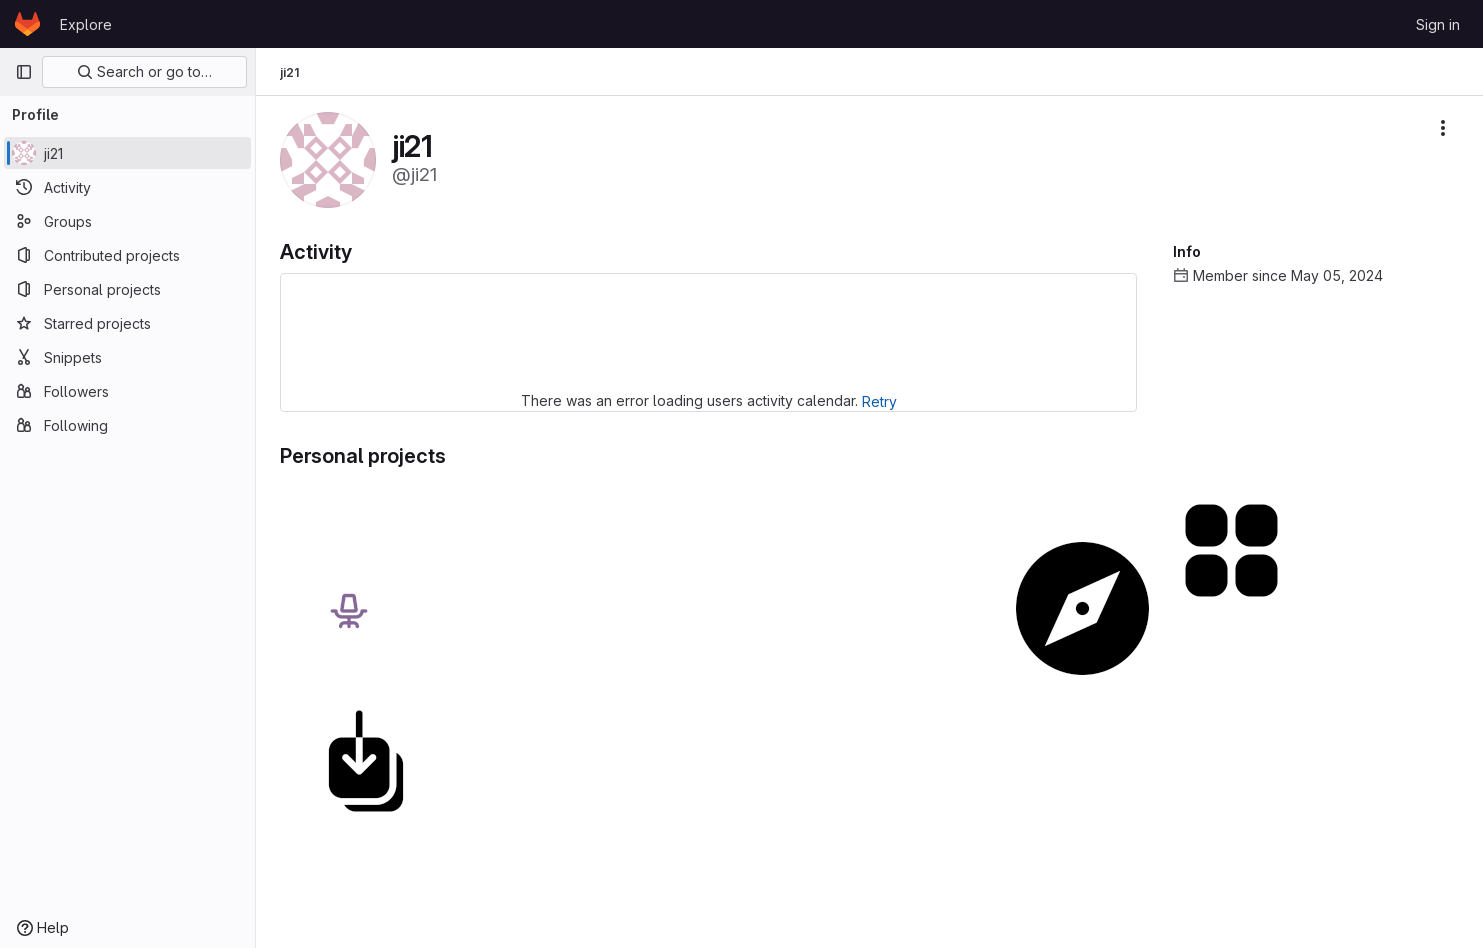  Describe the element at coordinates (1231, 550) in the screenshot. I see `view items in grid layout` at that location.